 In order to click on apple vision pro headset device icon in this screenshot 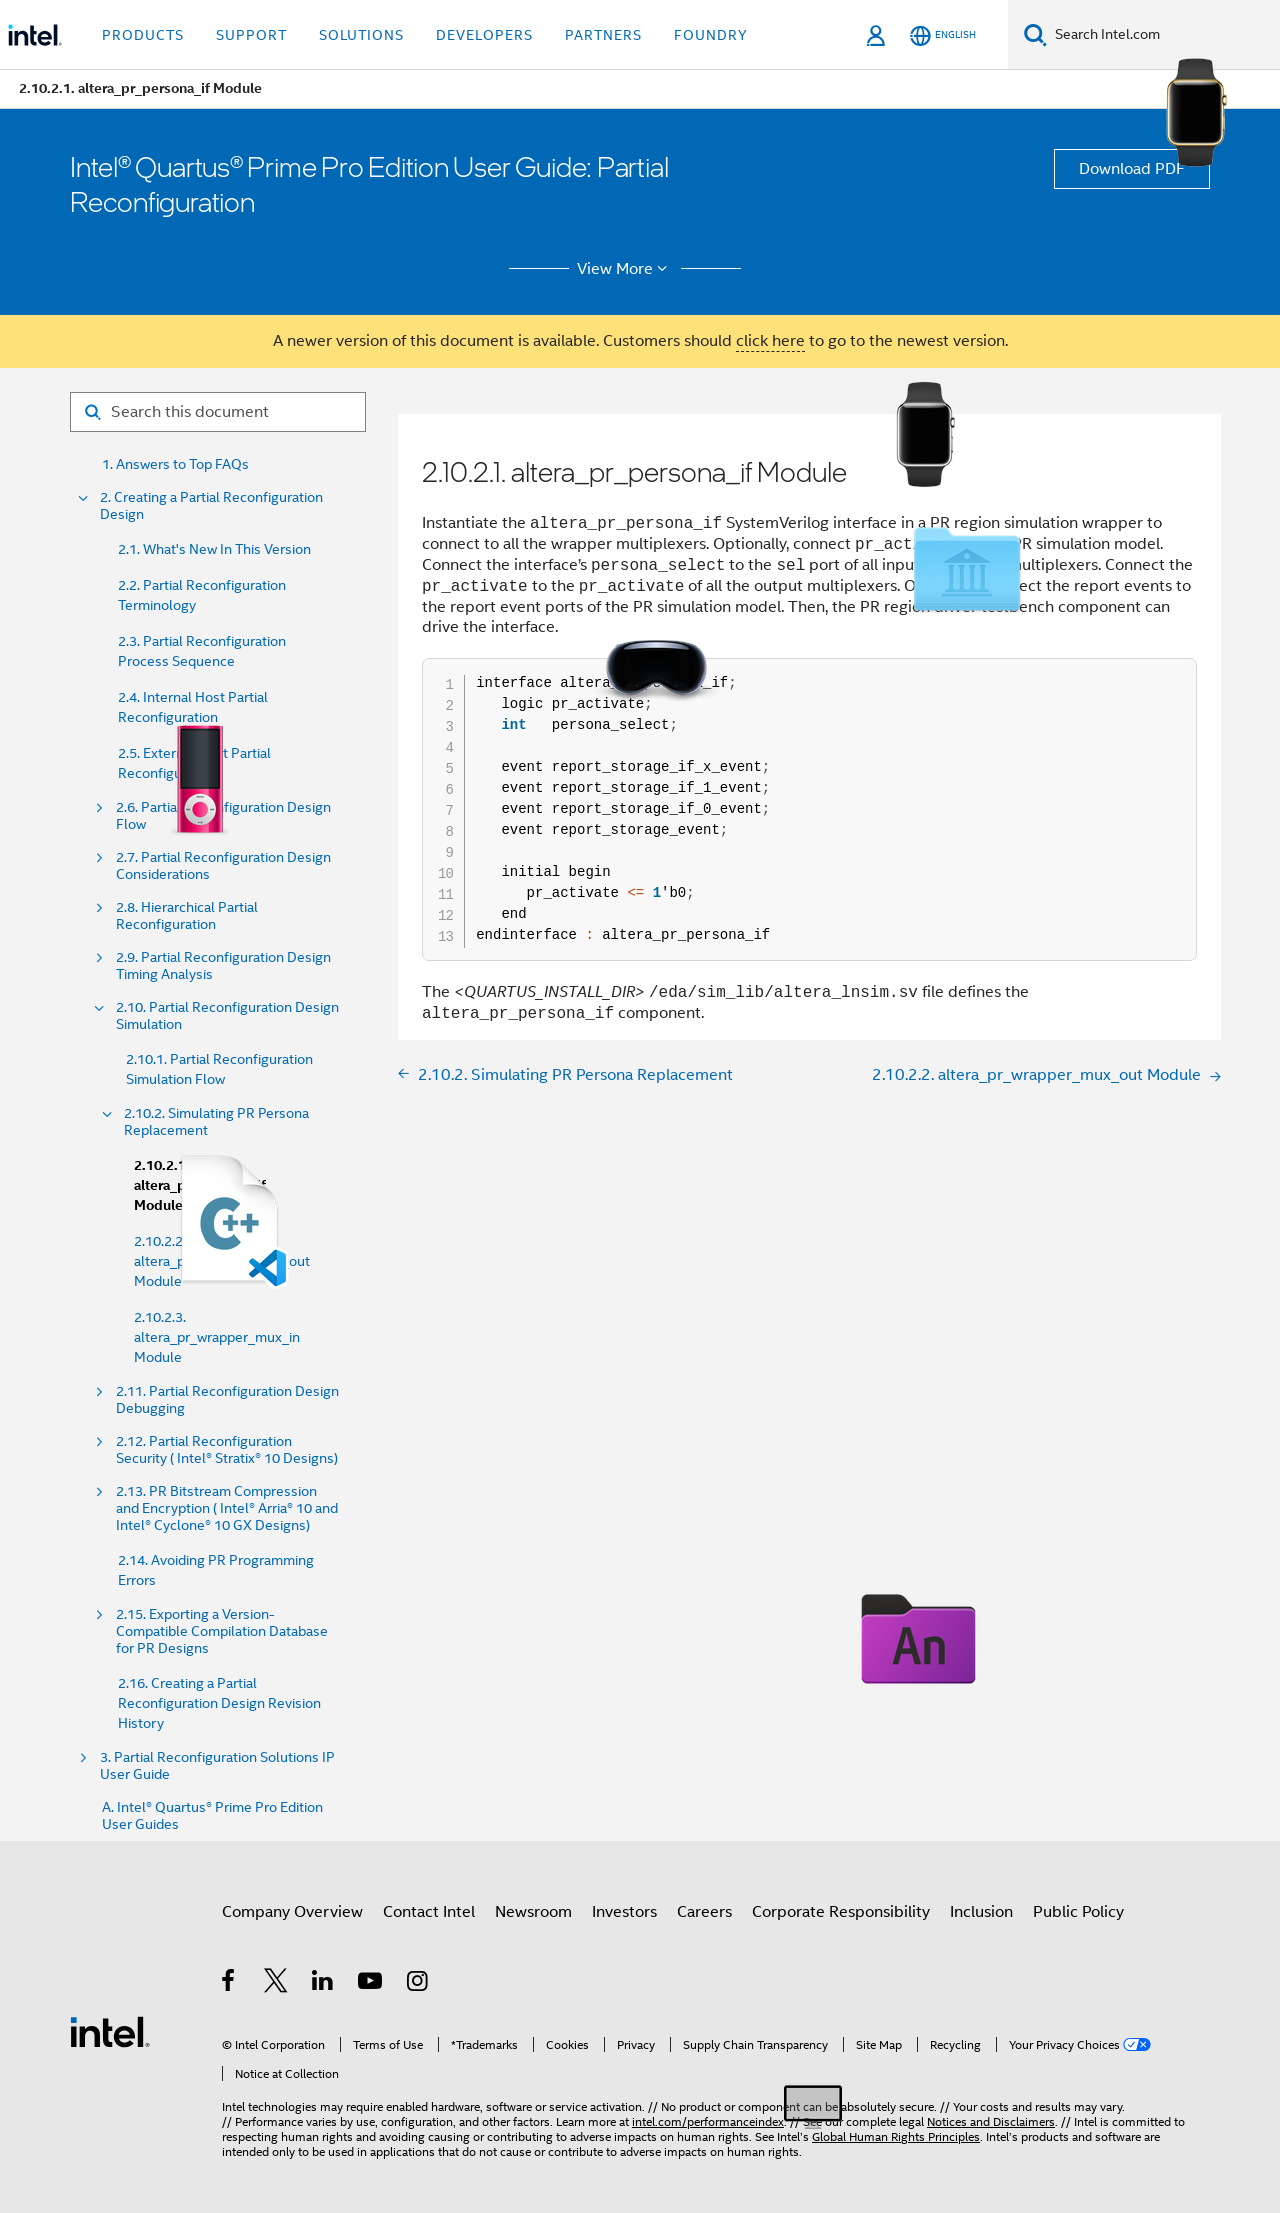, I will do `click(656, 667)`.